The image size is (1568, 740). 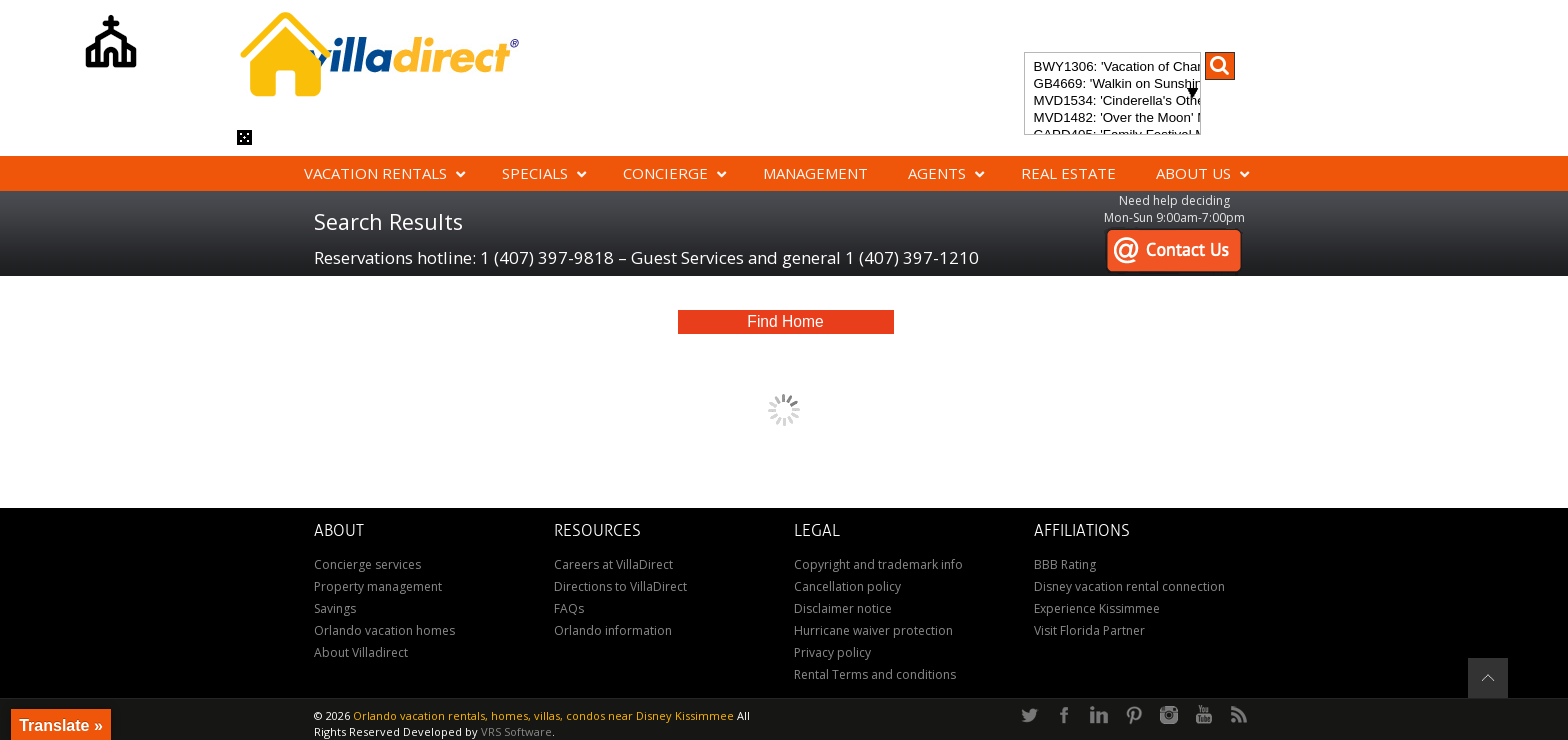 What do you see at coordinates (111, 44) in the screenshot?
I see `view nearby churches or places of worship` at bounding box center [111, 44].